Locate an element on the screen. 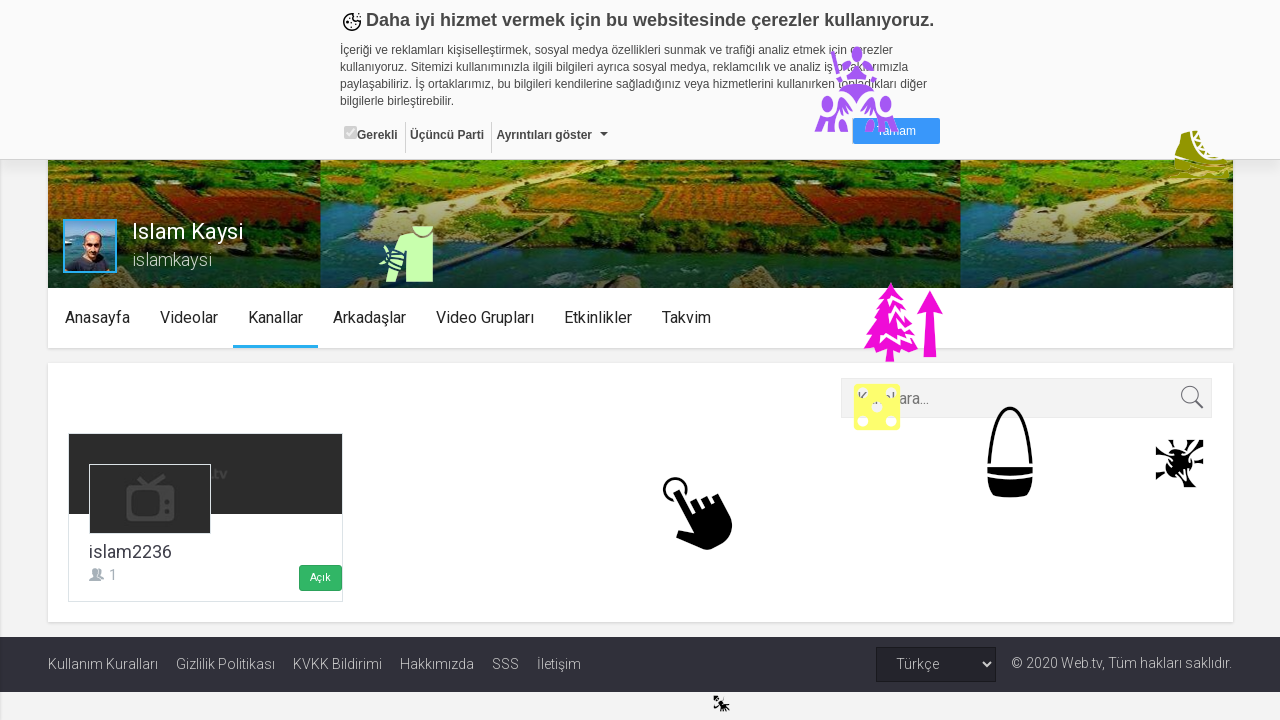 This screenshot has width=1280, height=720. tap or click to interact is located at coordinates (697, 513).